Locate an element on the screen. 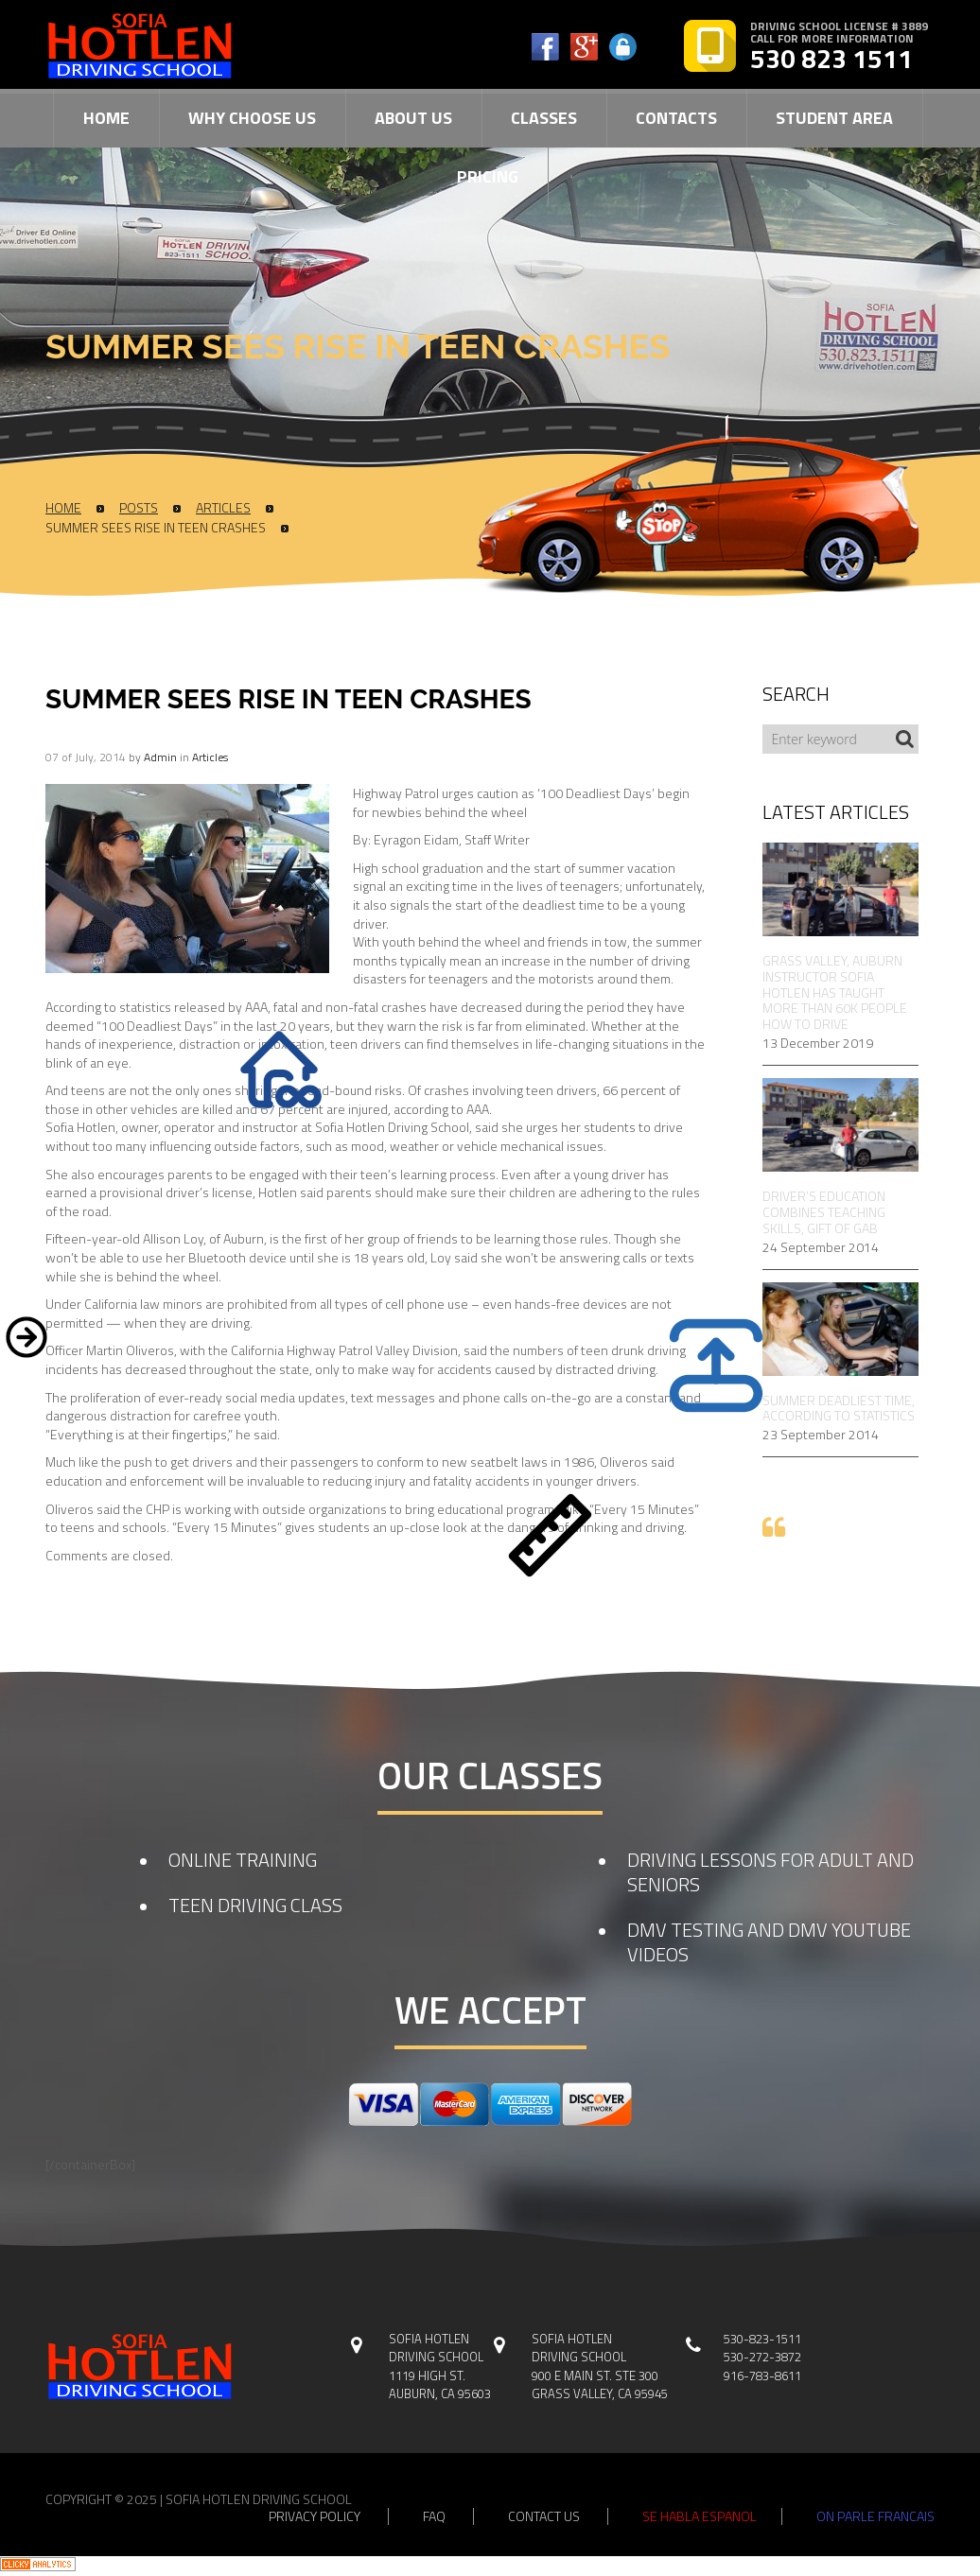  proceed to the next step is located at coordinates (26, 1337).